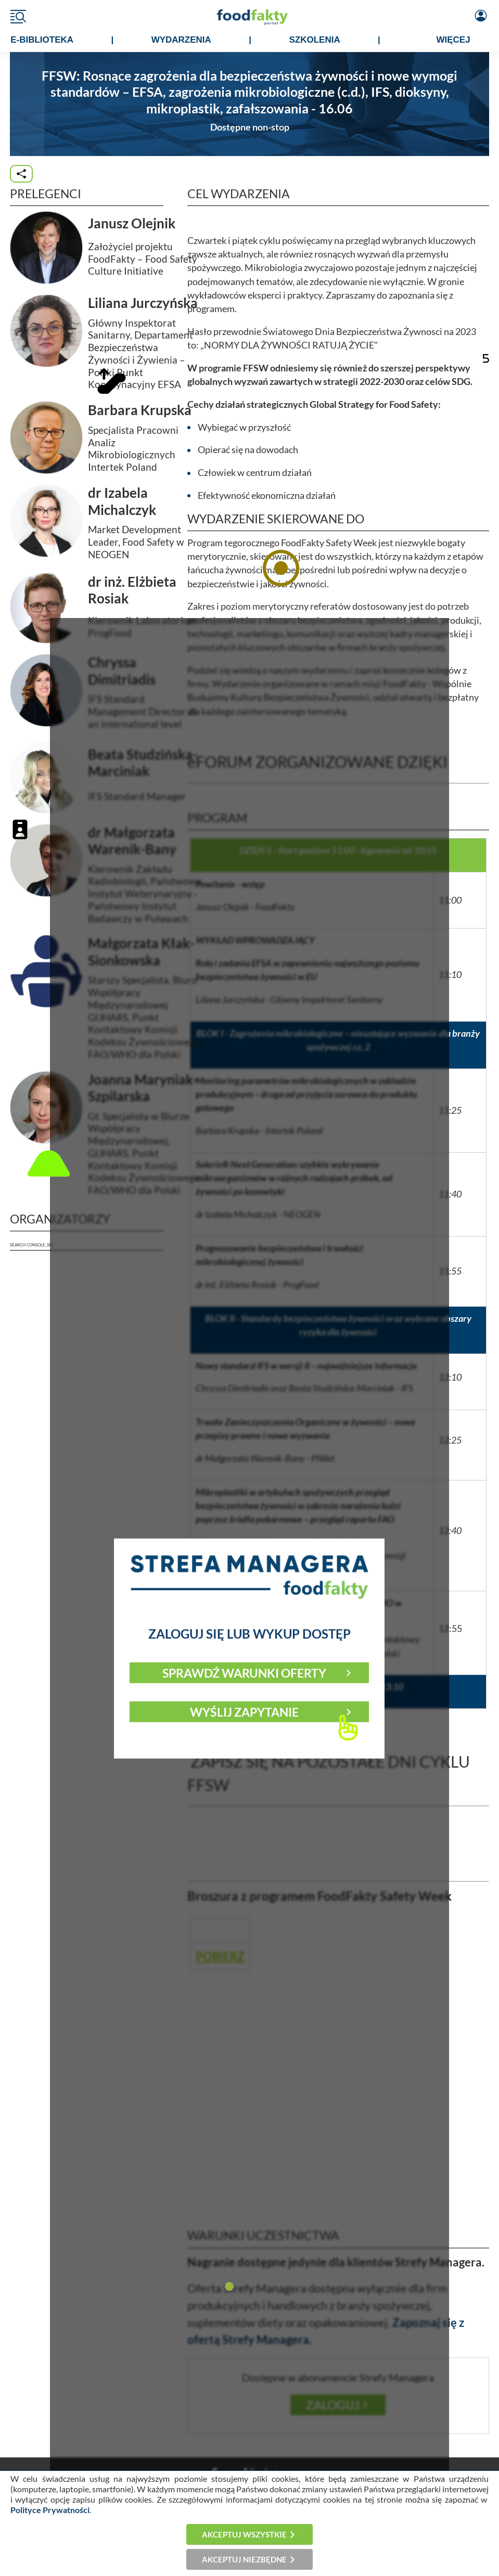 The width and height of the screenshot is (499, 2576). What do you see at coordinates (281, 568) in the screenshot?
I see `select this option (radio button)` at bounding box center [281, 568].